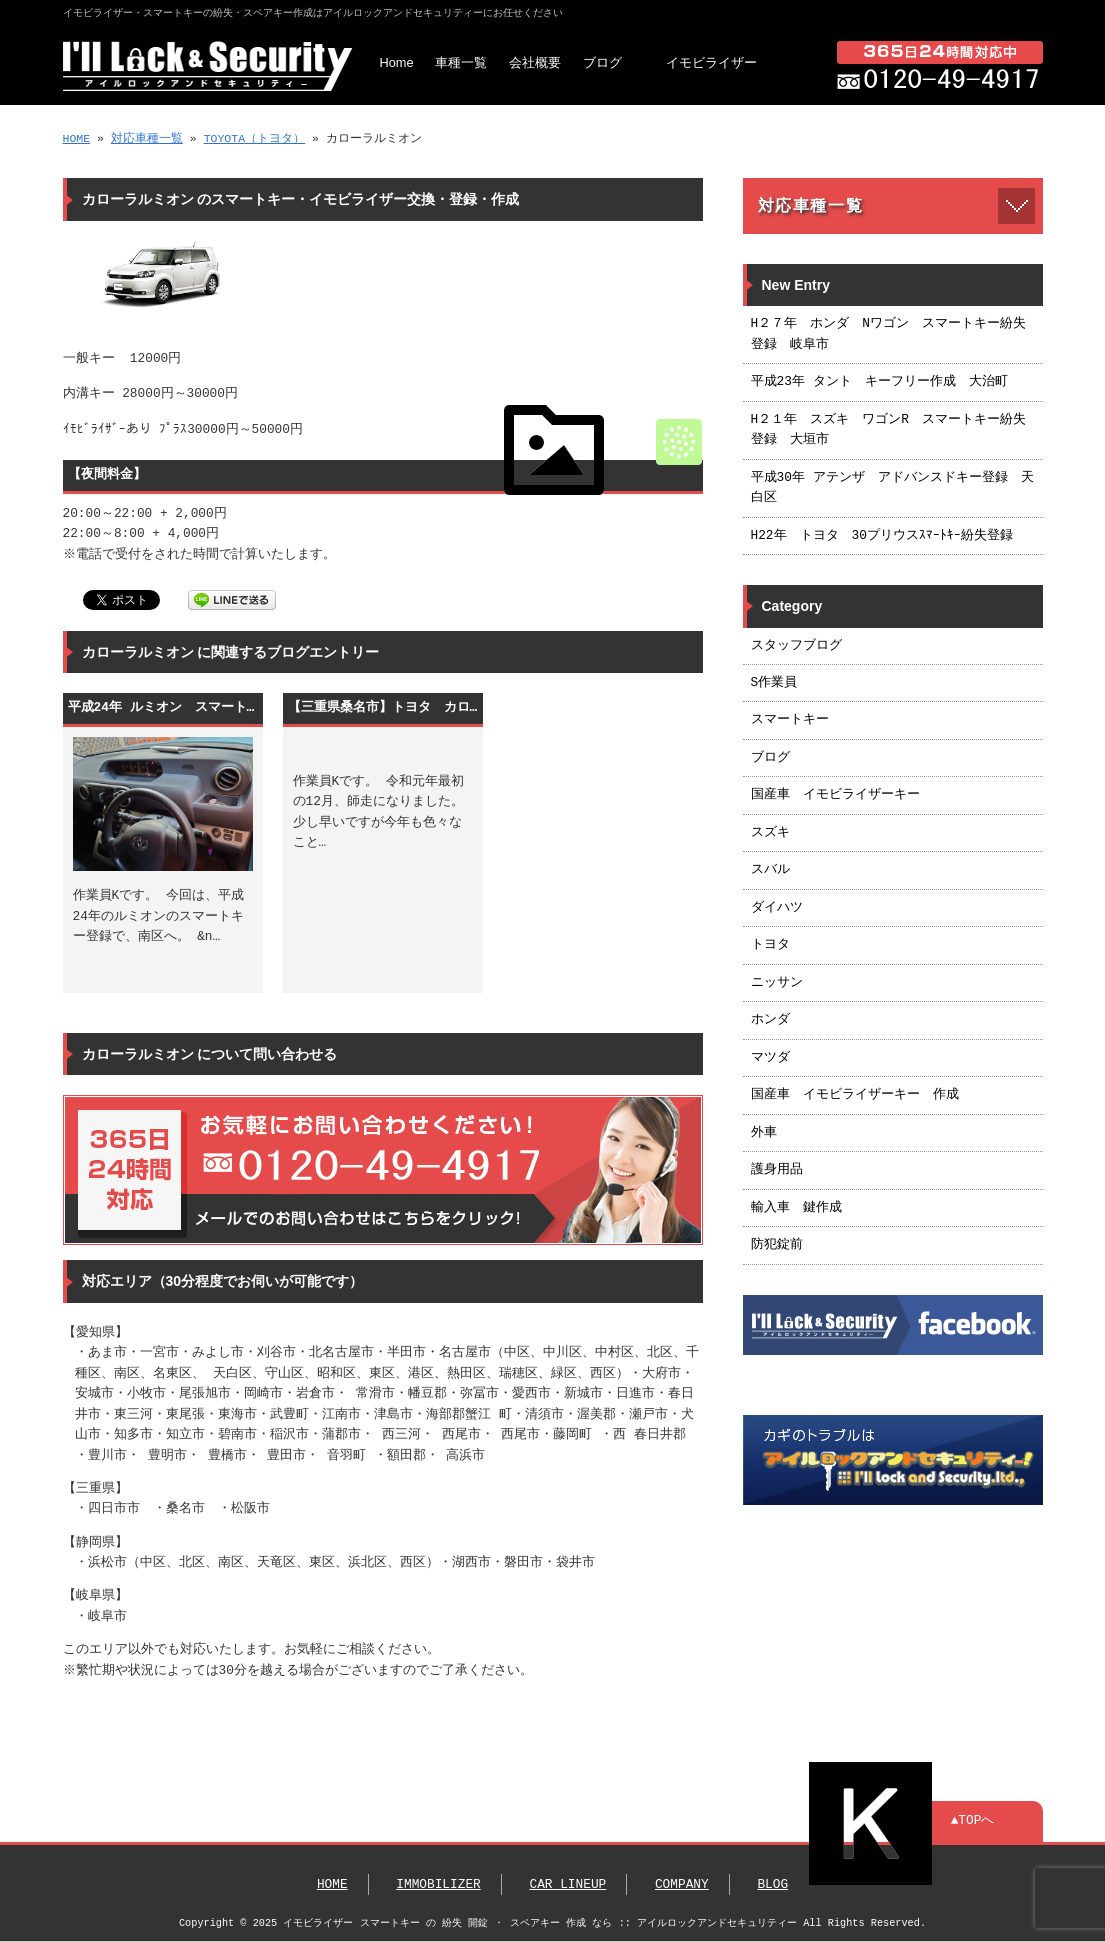 Image resolution: width=1105 pixels, height=1942 pixels. What do you see at coordinates (870, 1823) in the screenshot?
I see `Keras deep learning framework logo` at bounding box center [870, 1823].